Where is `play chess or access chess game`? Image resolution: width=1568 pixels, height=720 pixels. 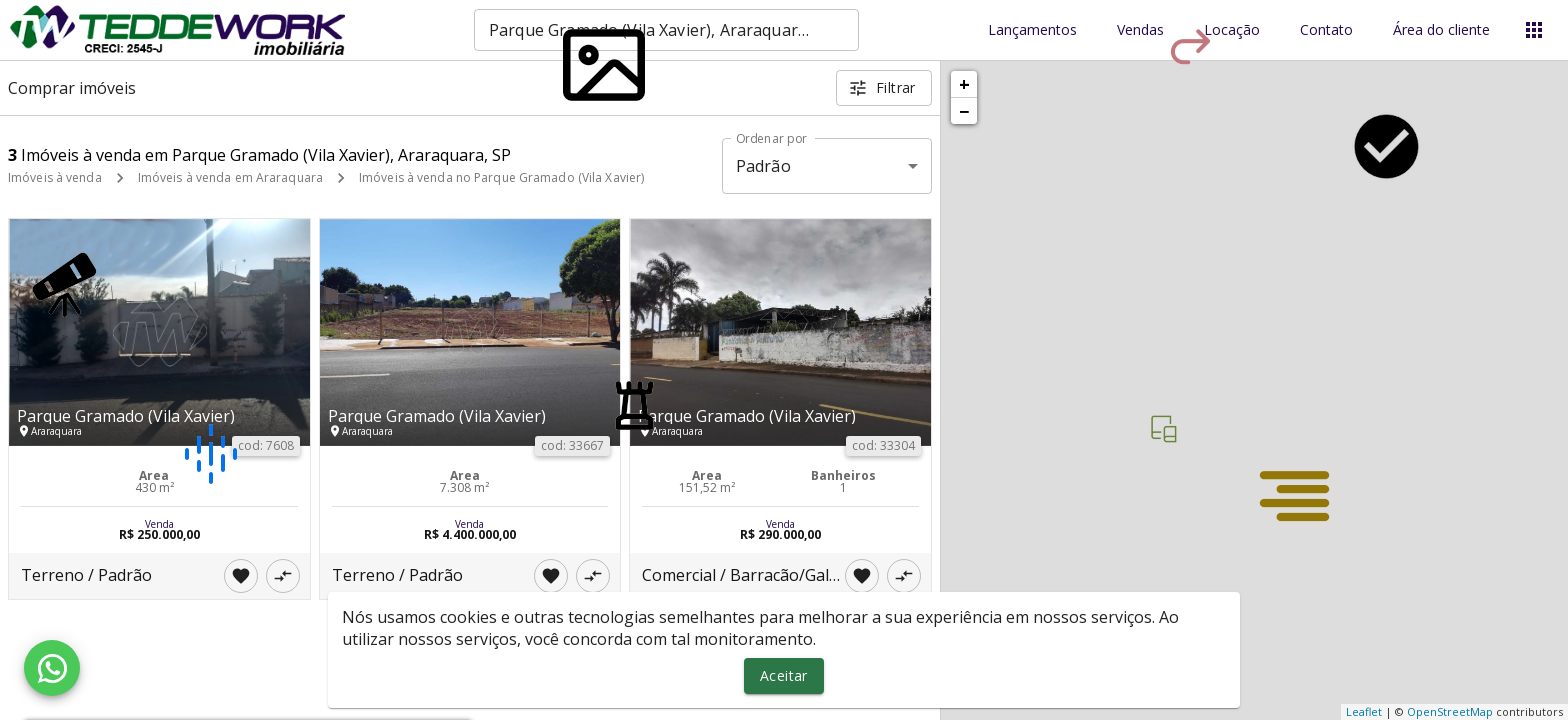 play chess or access chess game is located at coordinates (634, 405).